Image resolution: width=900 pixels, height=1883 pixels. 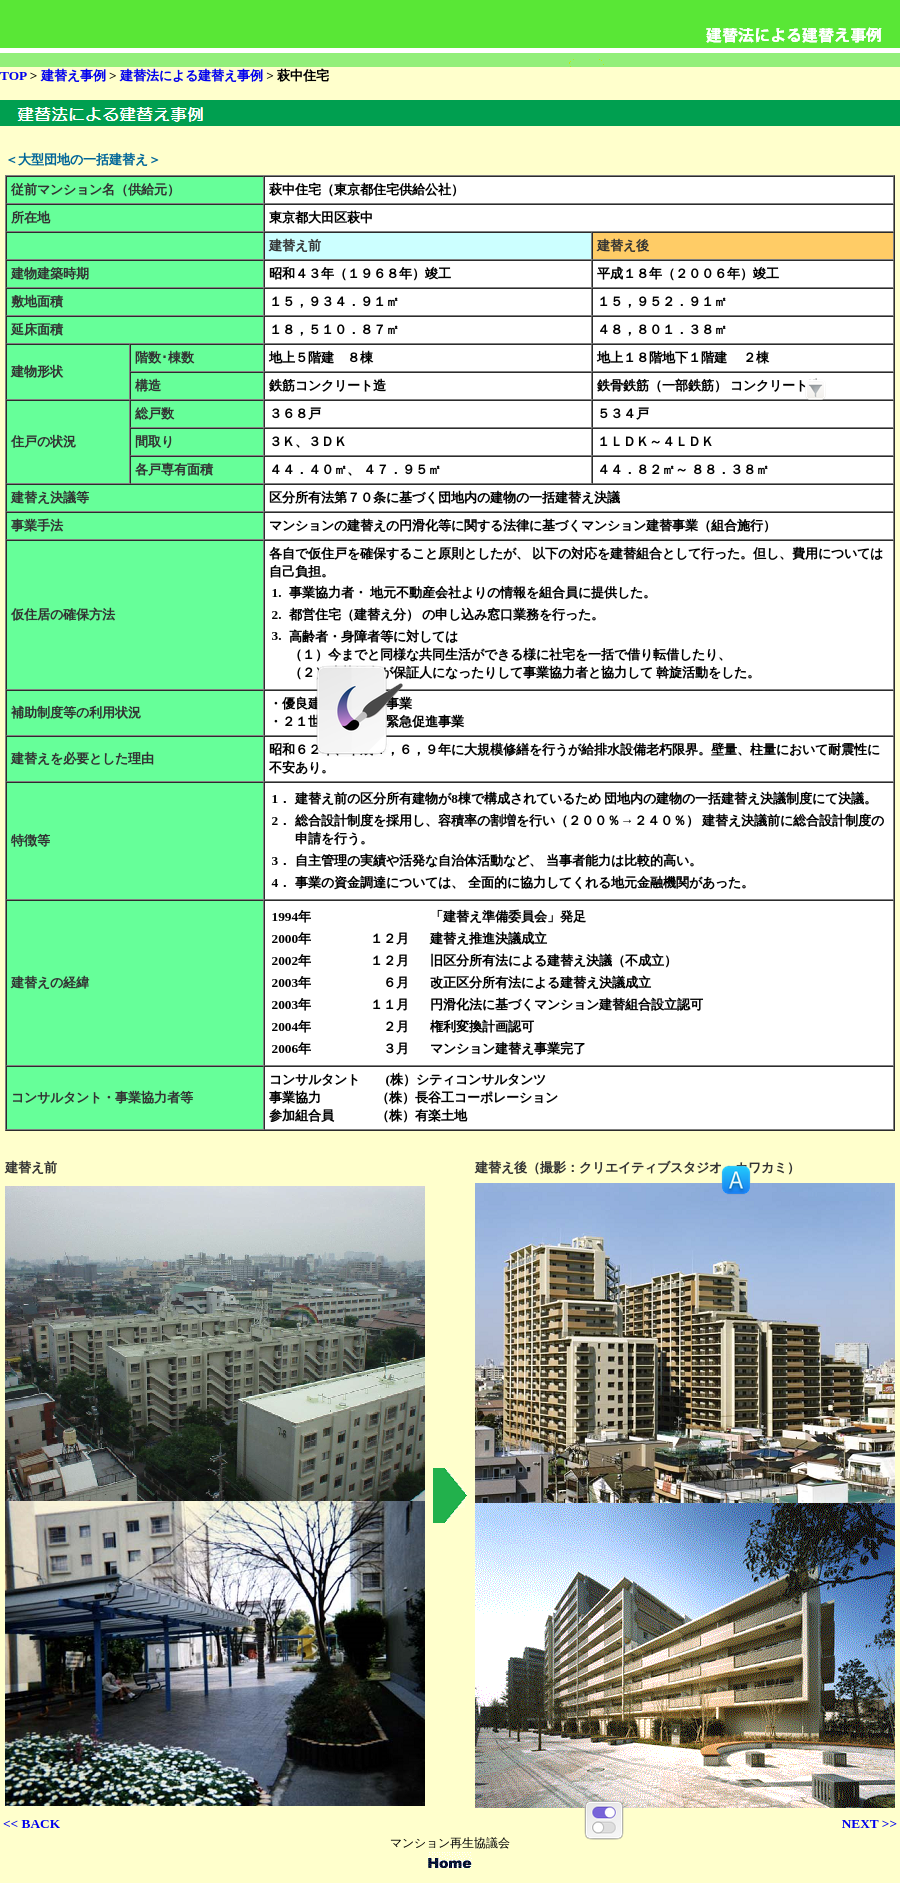 What do you see at coordinates (815, 389) in the screenshot?
I see `open filter or sorting preferences` at bounding box center [815, 389].